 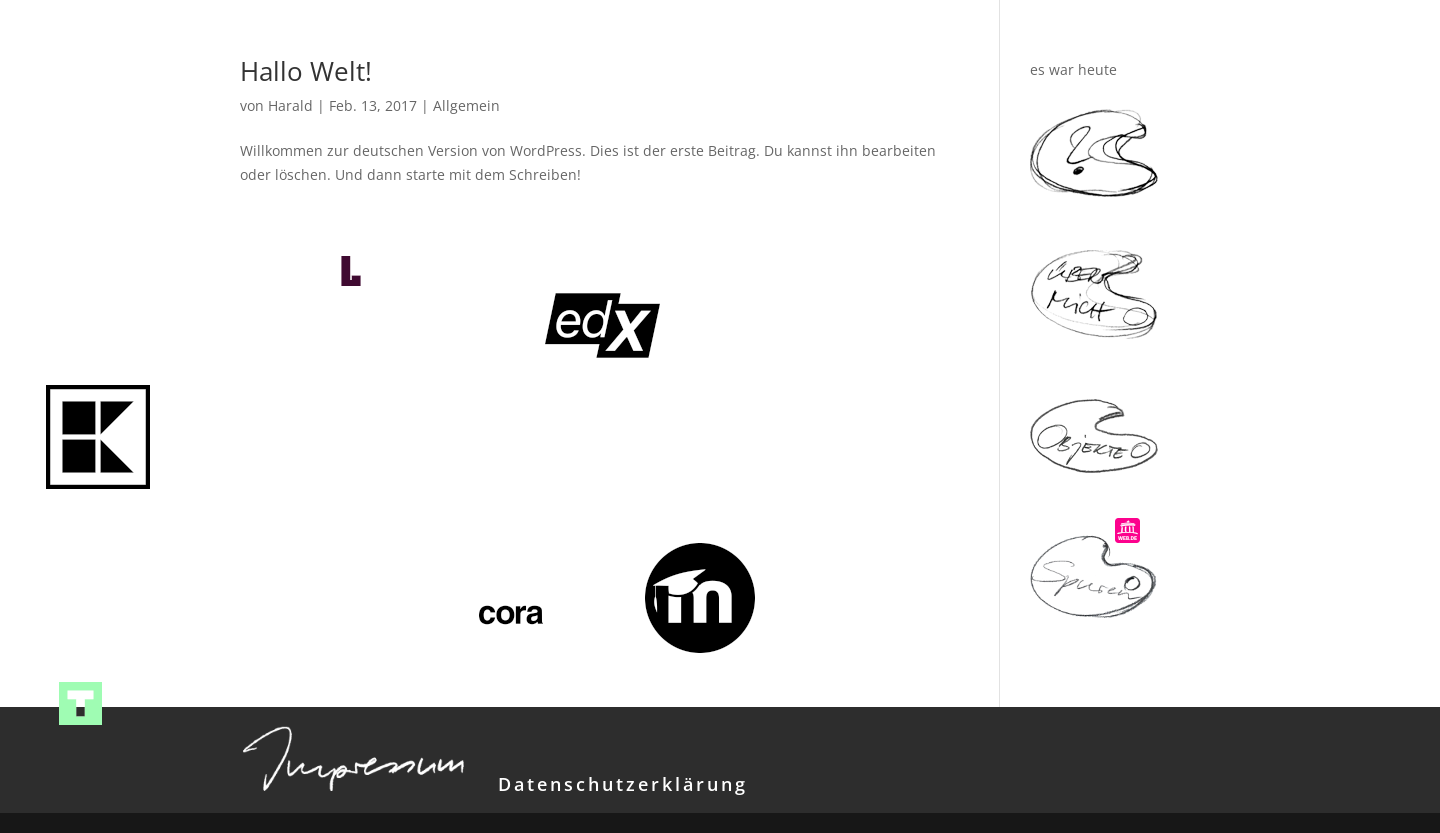 What do you see at coordinates (80, 703) in the screenshot?
I see `open the TV Time app` at bounding box center [80, 703].